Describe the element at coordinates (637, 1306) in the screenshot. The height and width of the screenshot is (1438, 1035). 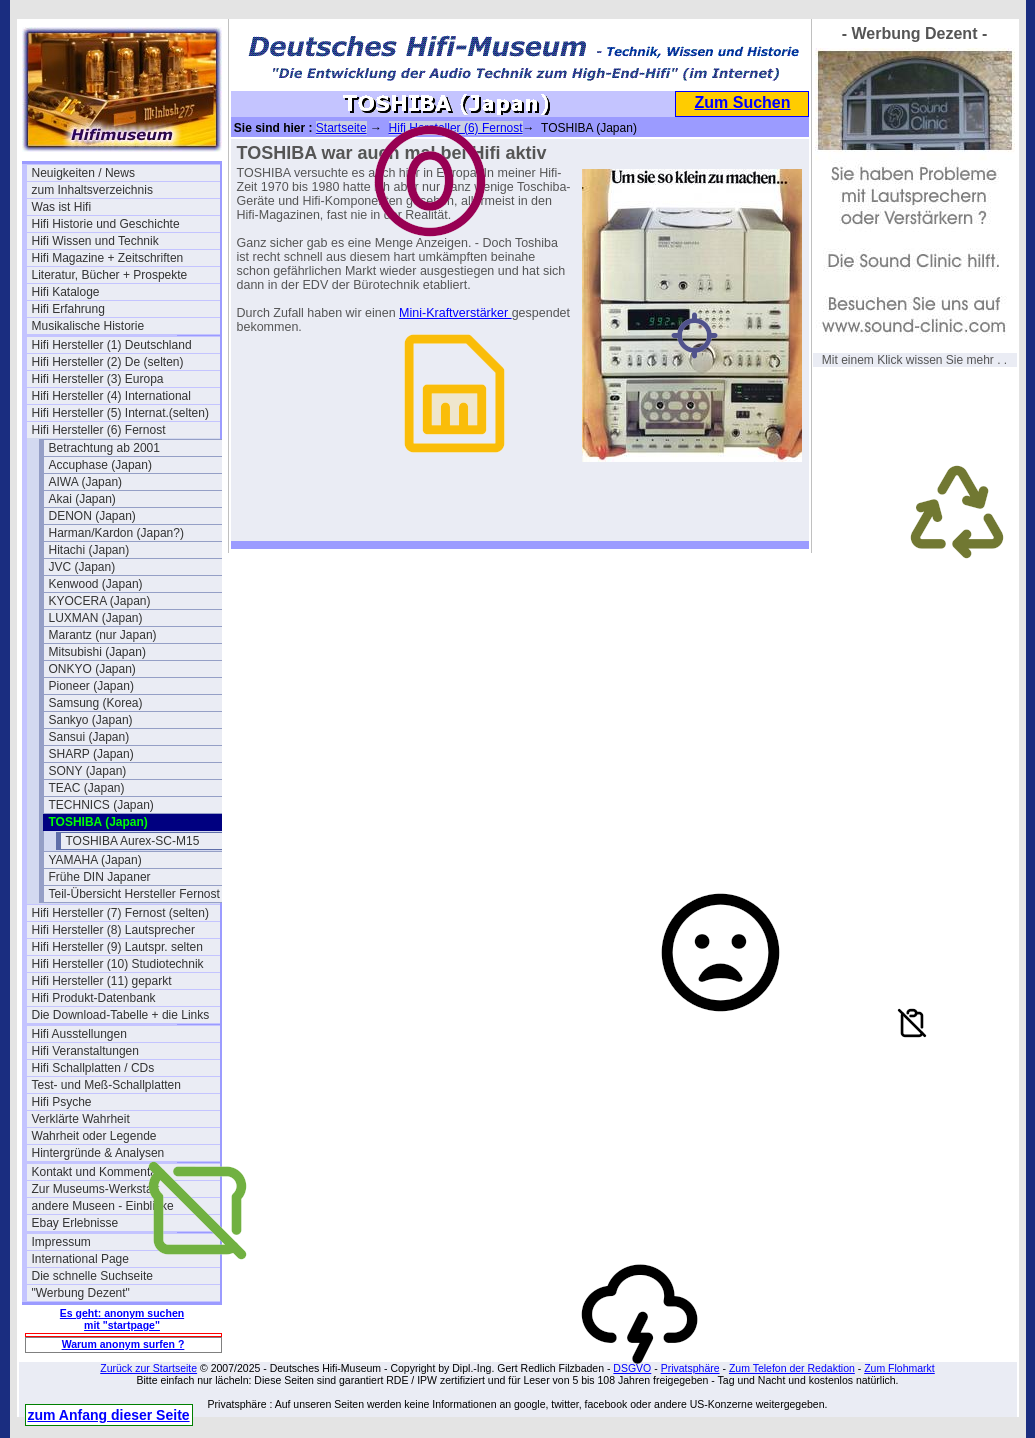
I see `indicates stormy weather conditions` at that location.